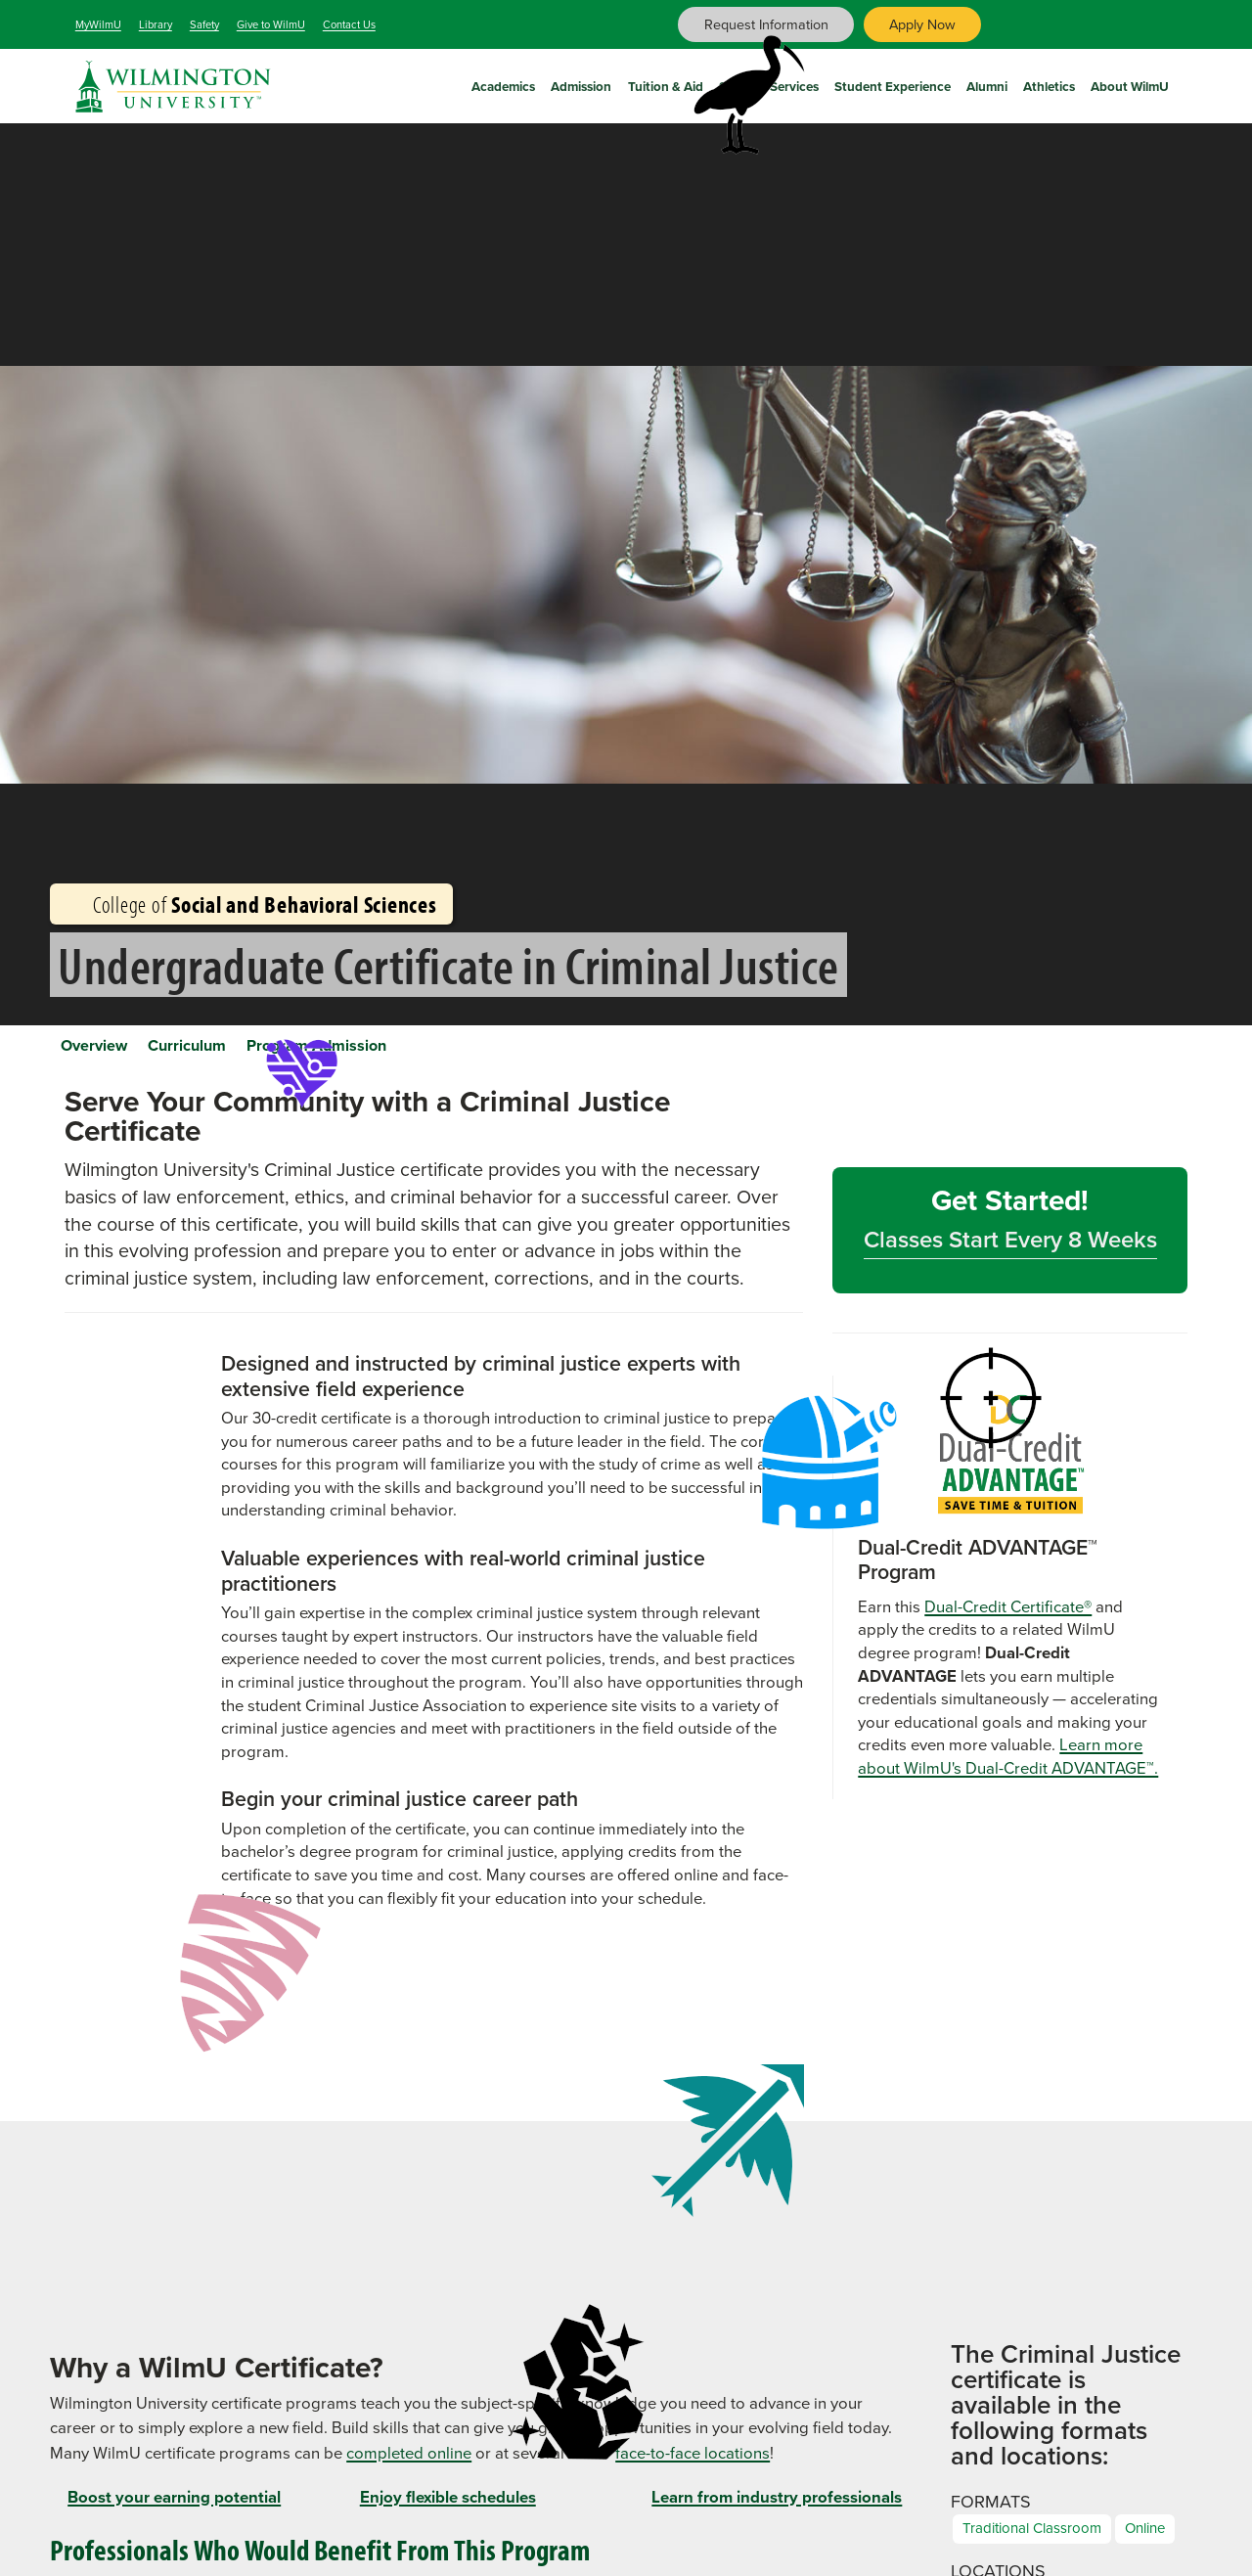  Describe the element at coordinates (728, 2141) in the screenshot. I see `indicates a ranged weapon or archery skill` at that location.